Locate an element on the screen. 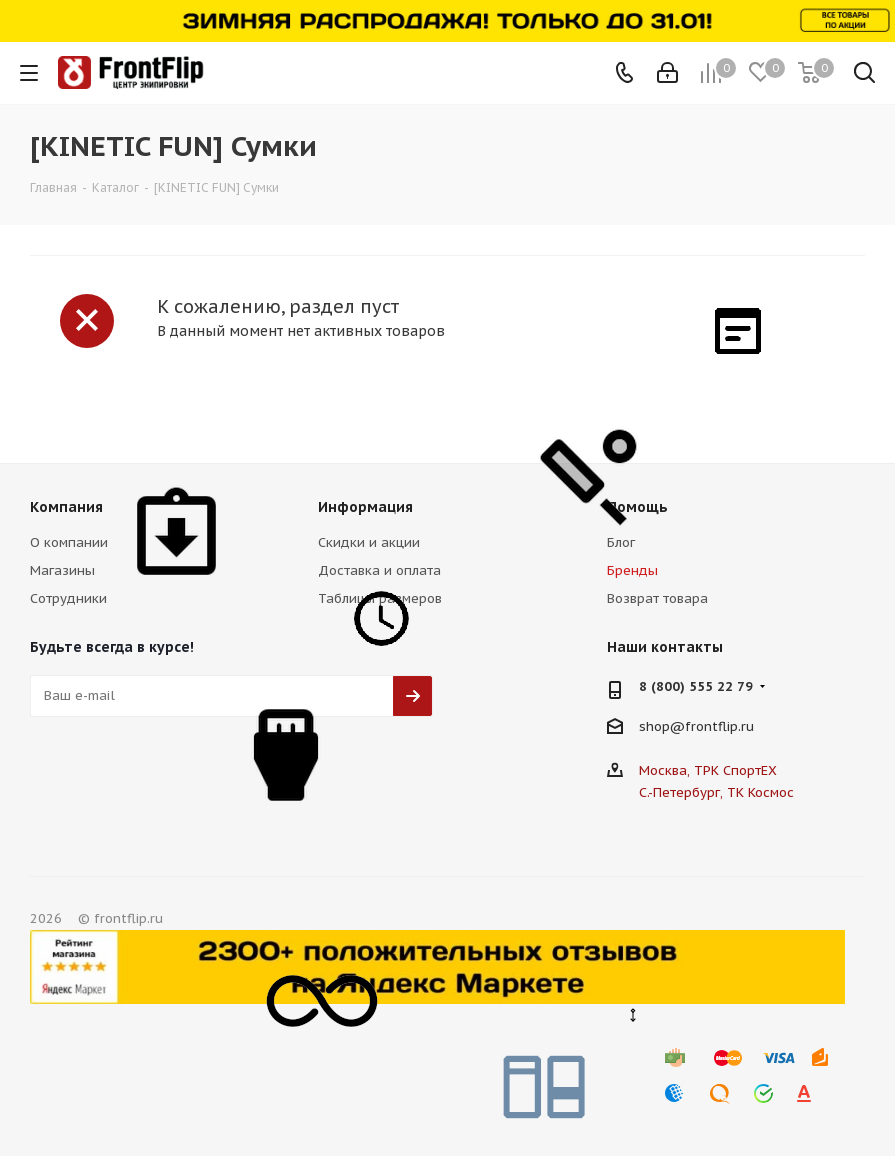 The image size is (895, 1156). toggle infinite loop or repeat mode is located at coordinates (322, 1001).